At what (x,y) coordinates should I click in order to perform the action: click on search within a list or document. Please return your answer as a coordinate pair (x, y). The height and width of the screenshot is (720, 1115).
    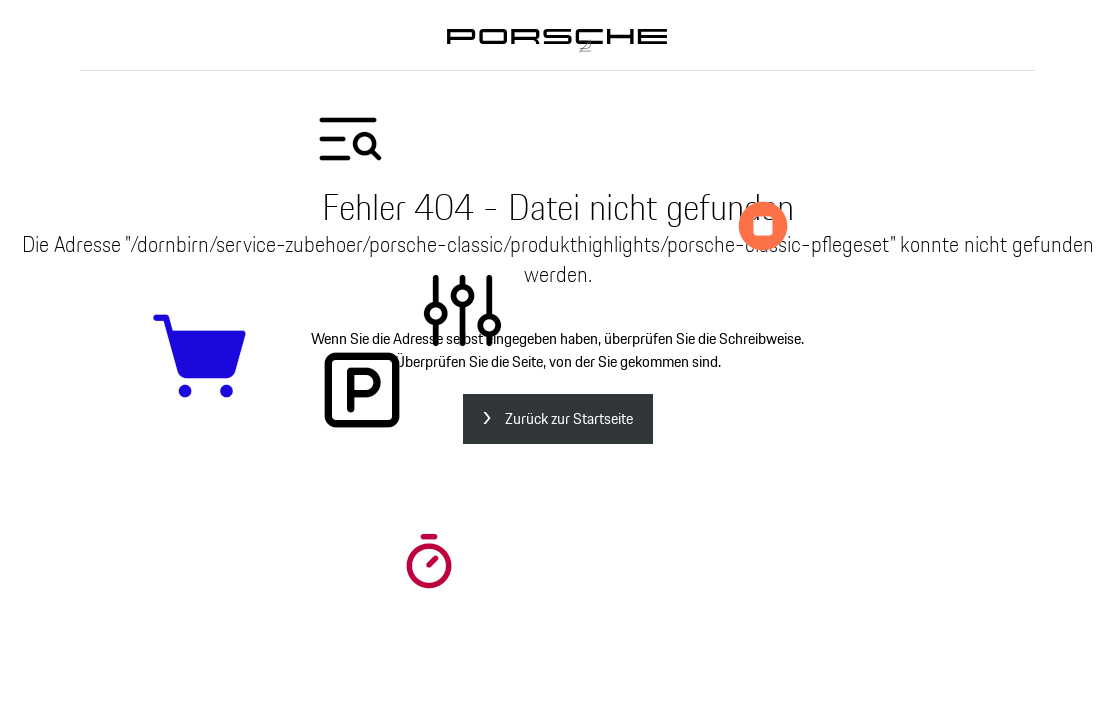
    Looking at the image, I should click on (348, 139).